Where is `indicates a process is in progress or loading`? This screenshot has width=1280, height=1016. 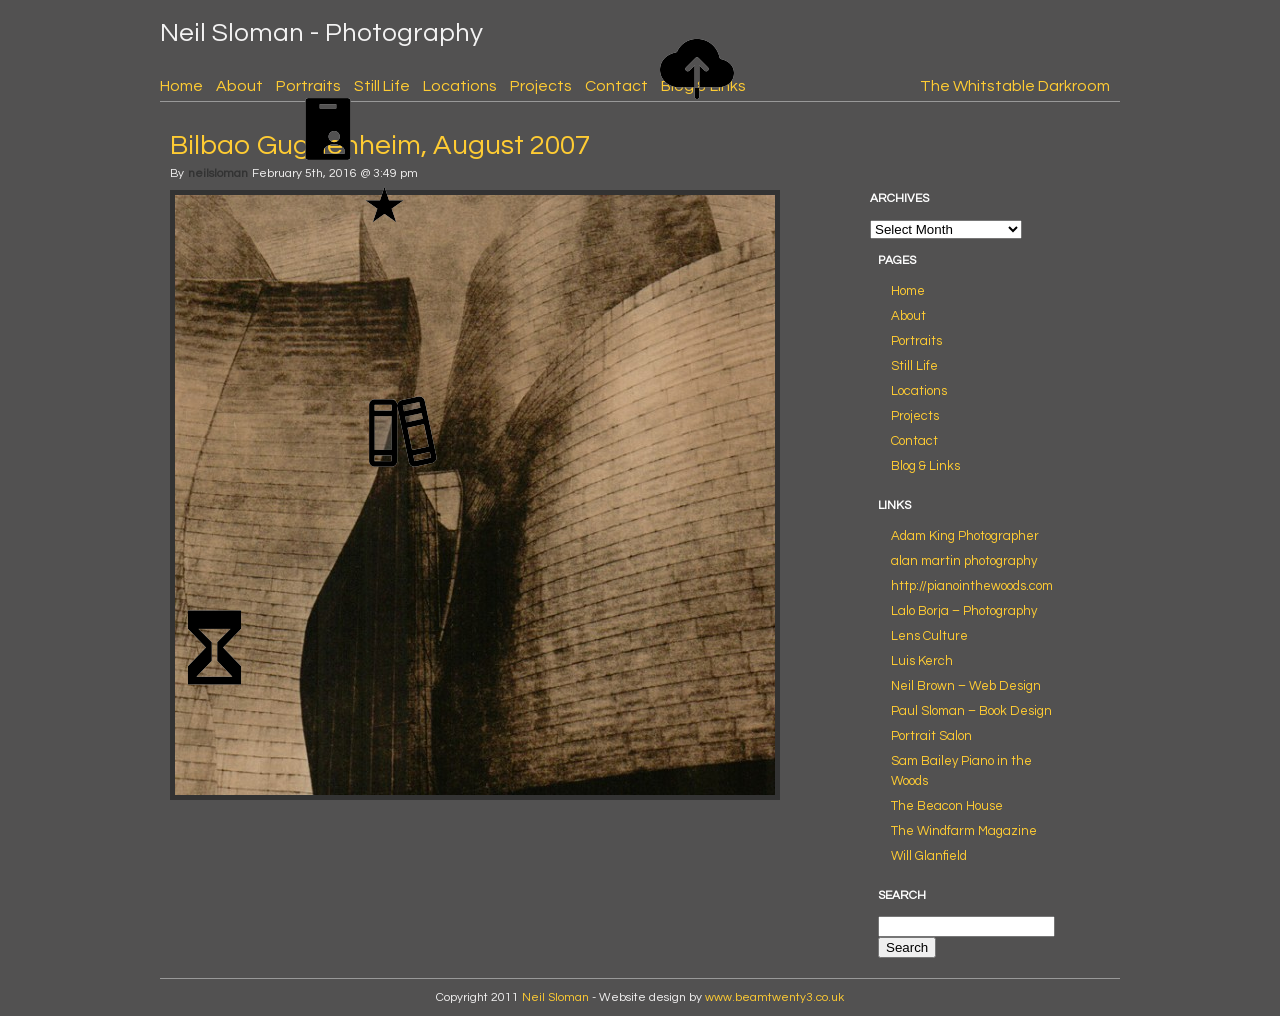 indicates a process is in progress or loading is located at coordinates (214, 647).